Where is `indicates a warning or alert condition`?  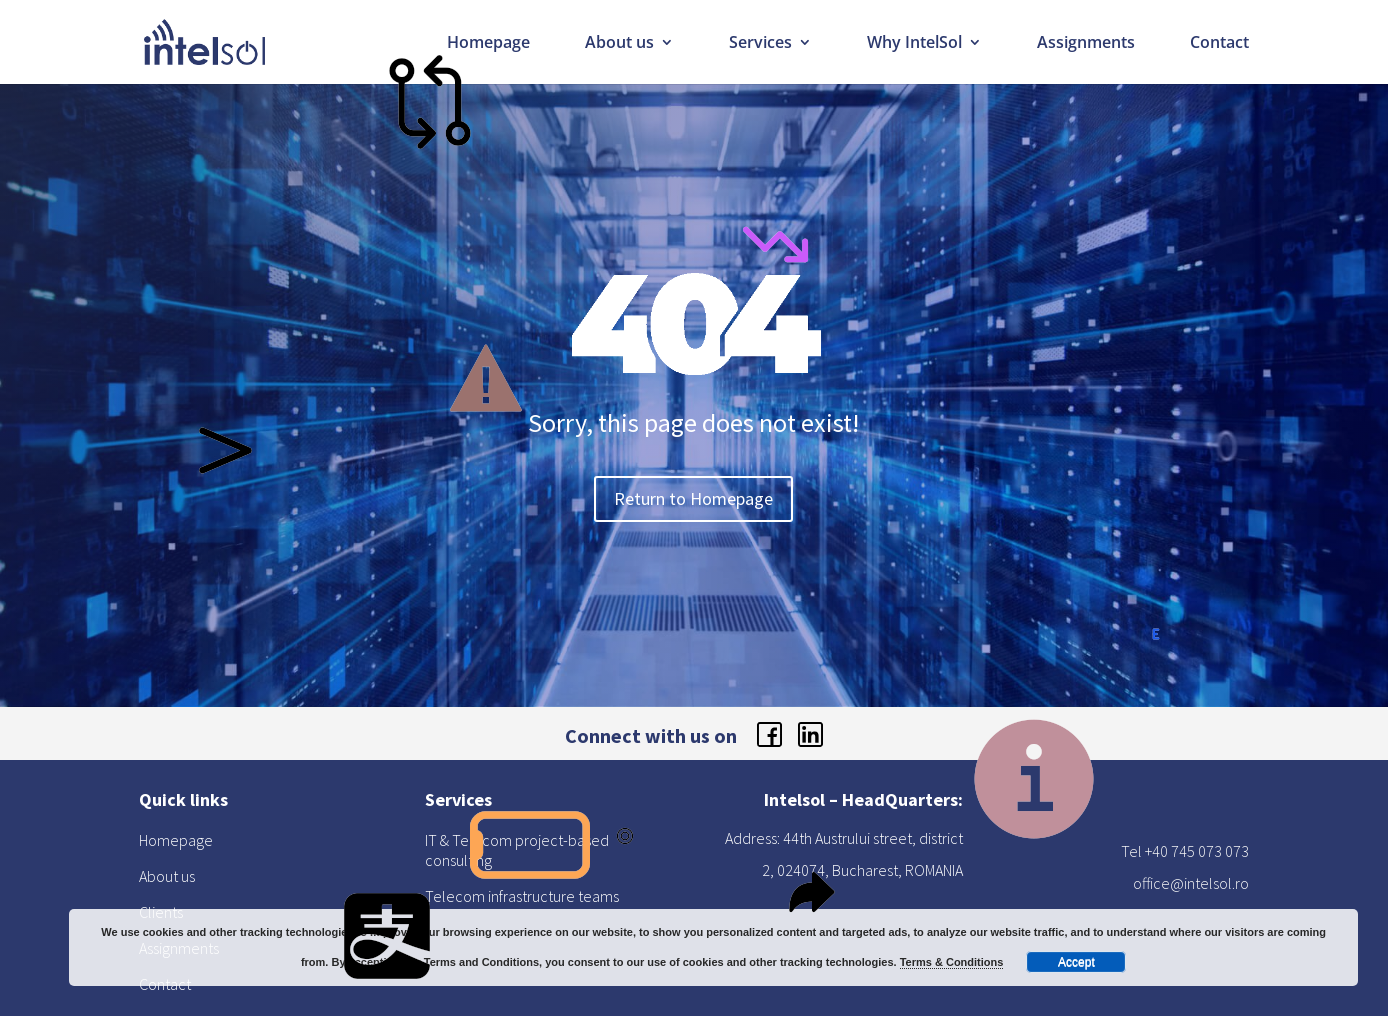 indicates a warning or alert condition is located at coordinates (485, 378).